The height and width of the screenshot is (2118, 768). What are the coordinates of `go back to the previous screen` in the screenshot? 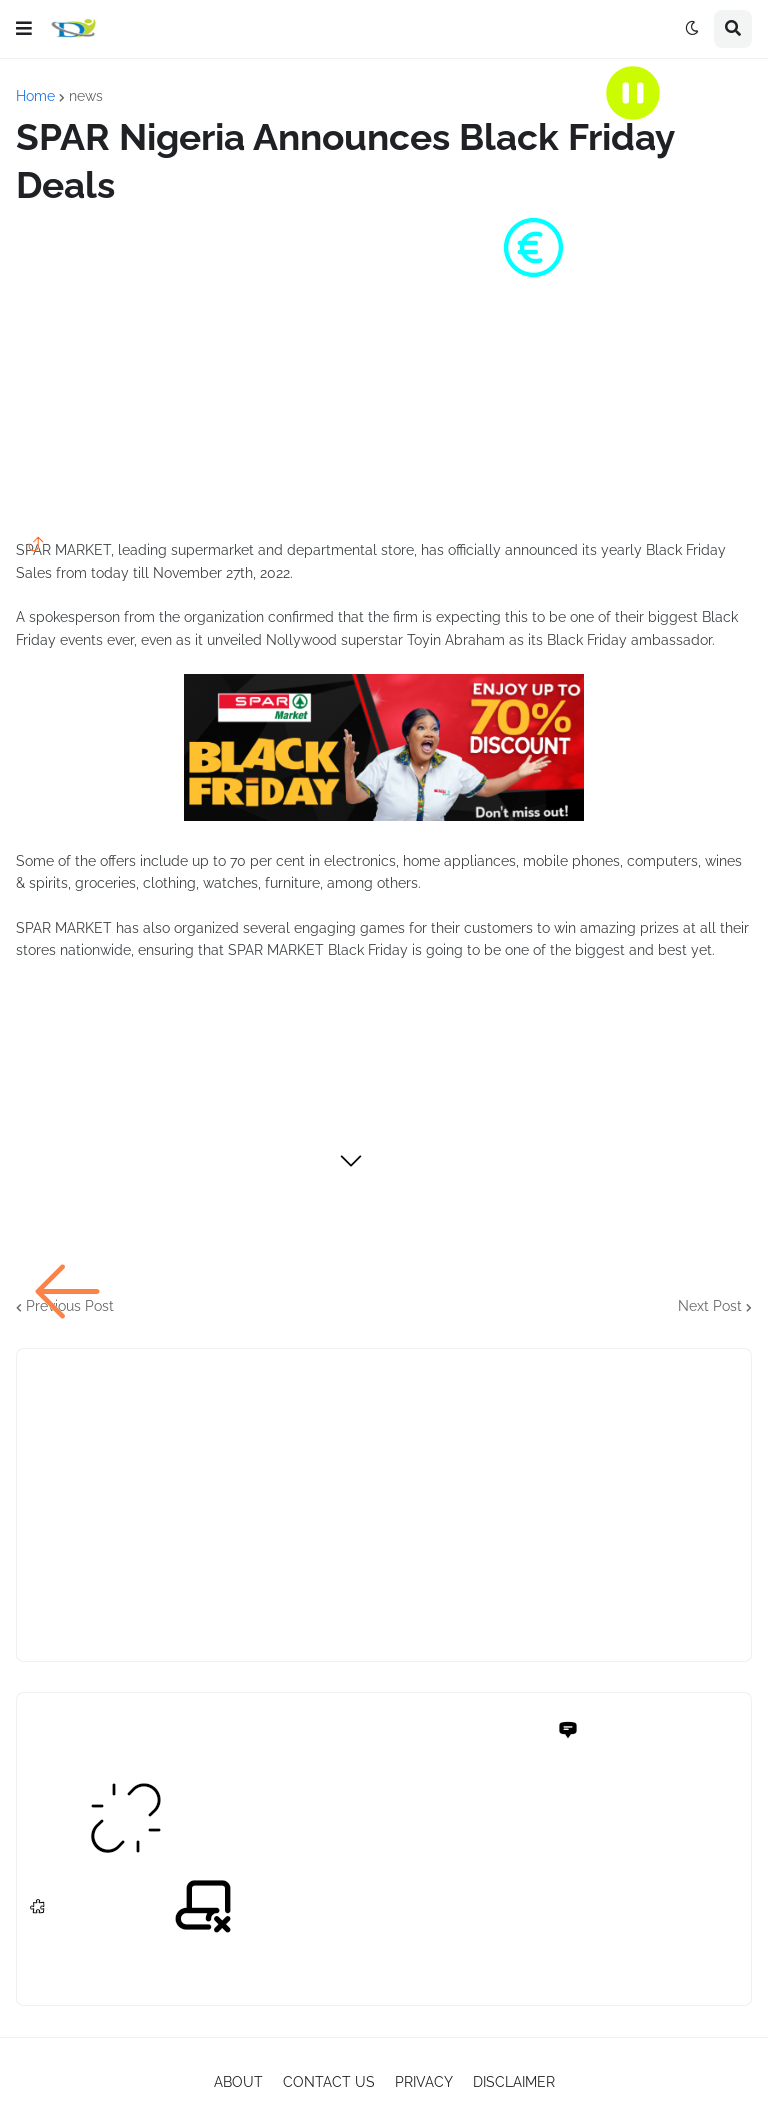 It's located at (67, 1291).